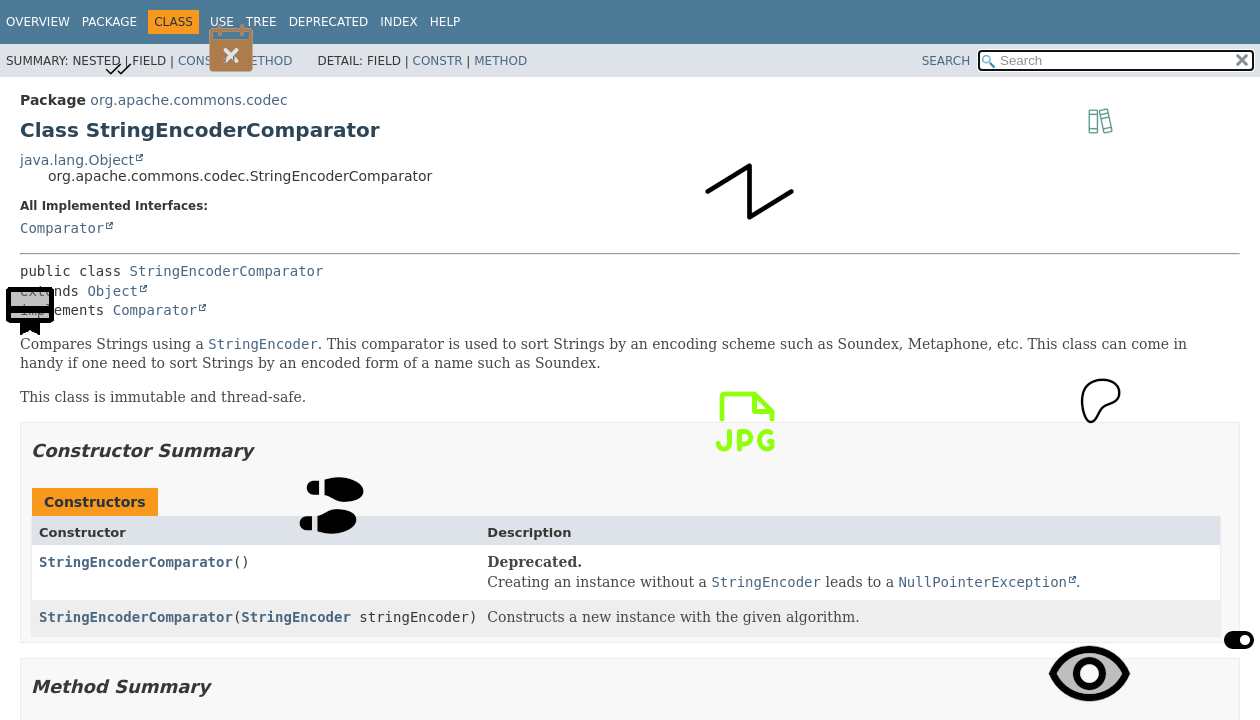 The width and height of the screenshot is (1260, 720). I want to click on select sawtooth waveform in audio synthesizer, so click(749, 191).